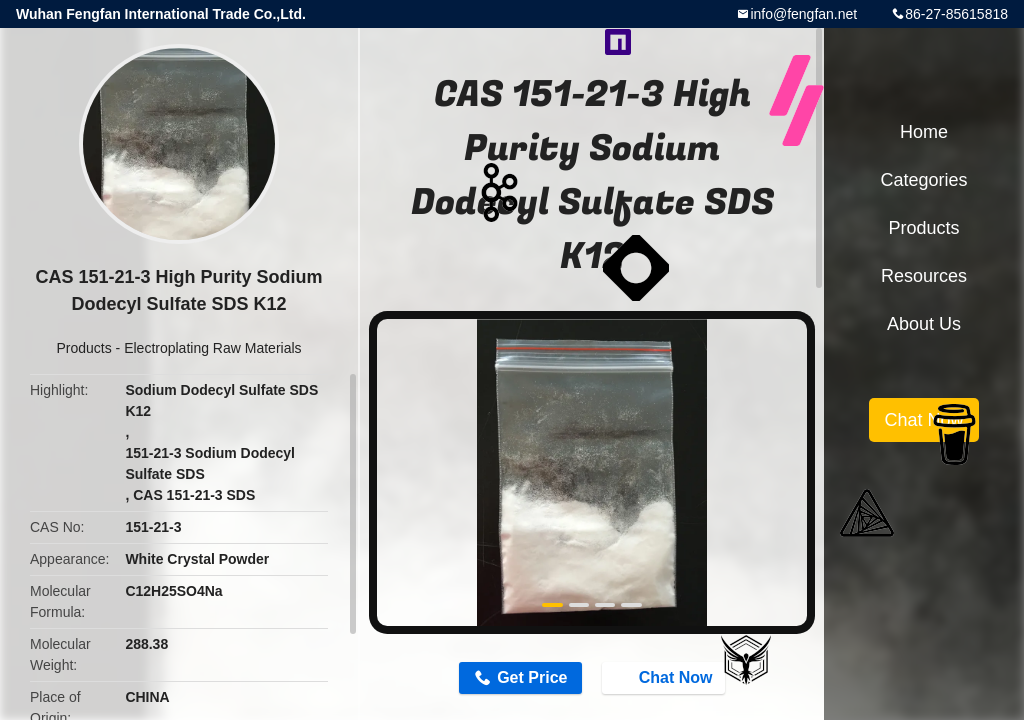  What do you see at coordinates (954, 434) in the screenshot?
I see `support the creator via Buy Me a Coffee` at bounding box center [954, 434].